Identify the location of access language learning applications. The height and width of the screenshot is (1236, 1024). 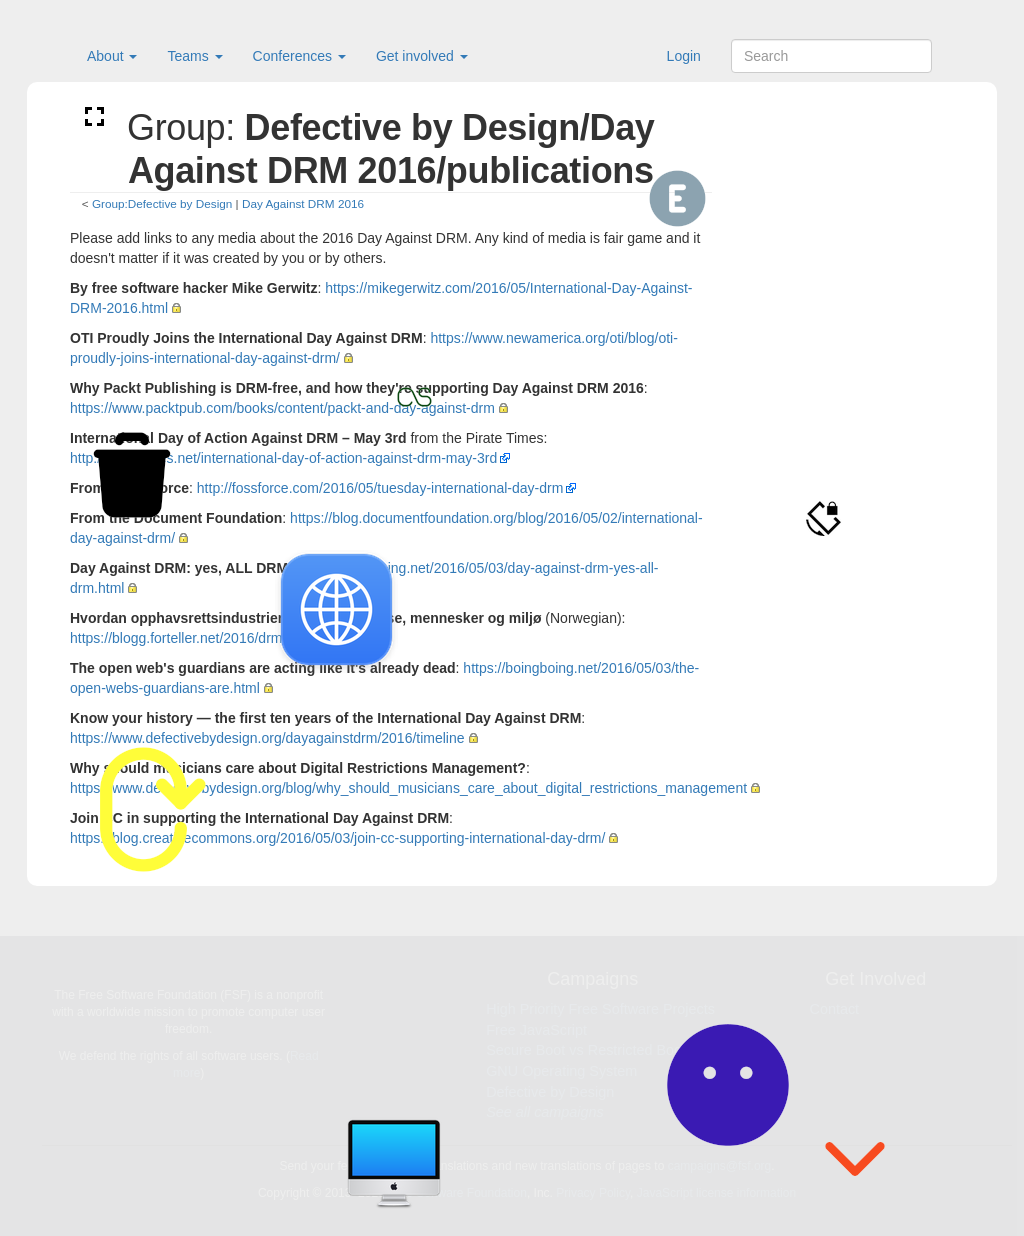
(336, 609).